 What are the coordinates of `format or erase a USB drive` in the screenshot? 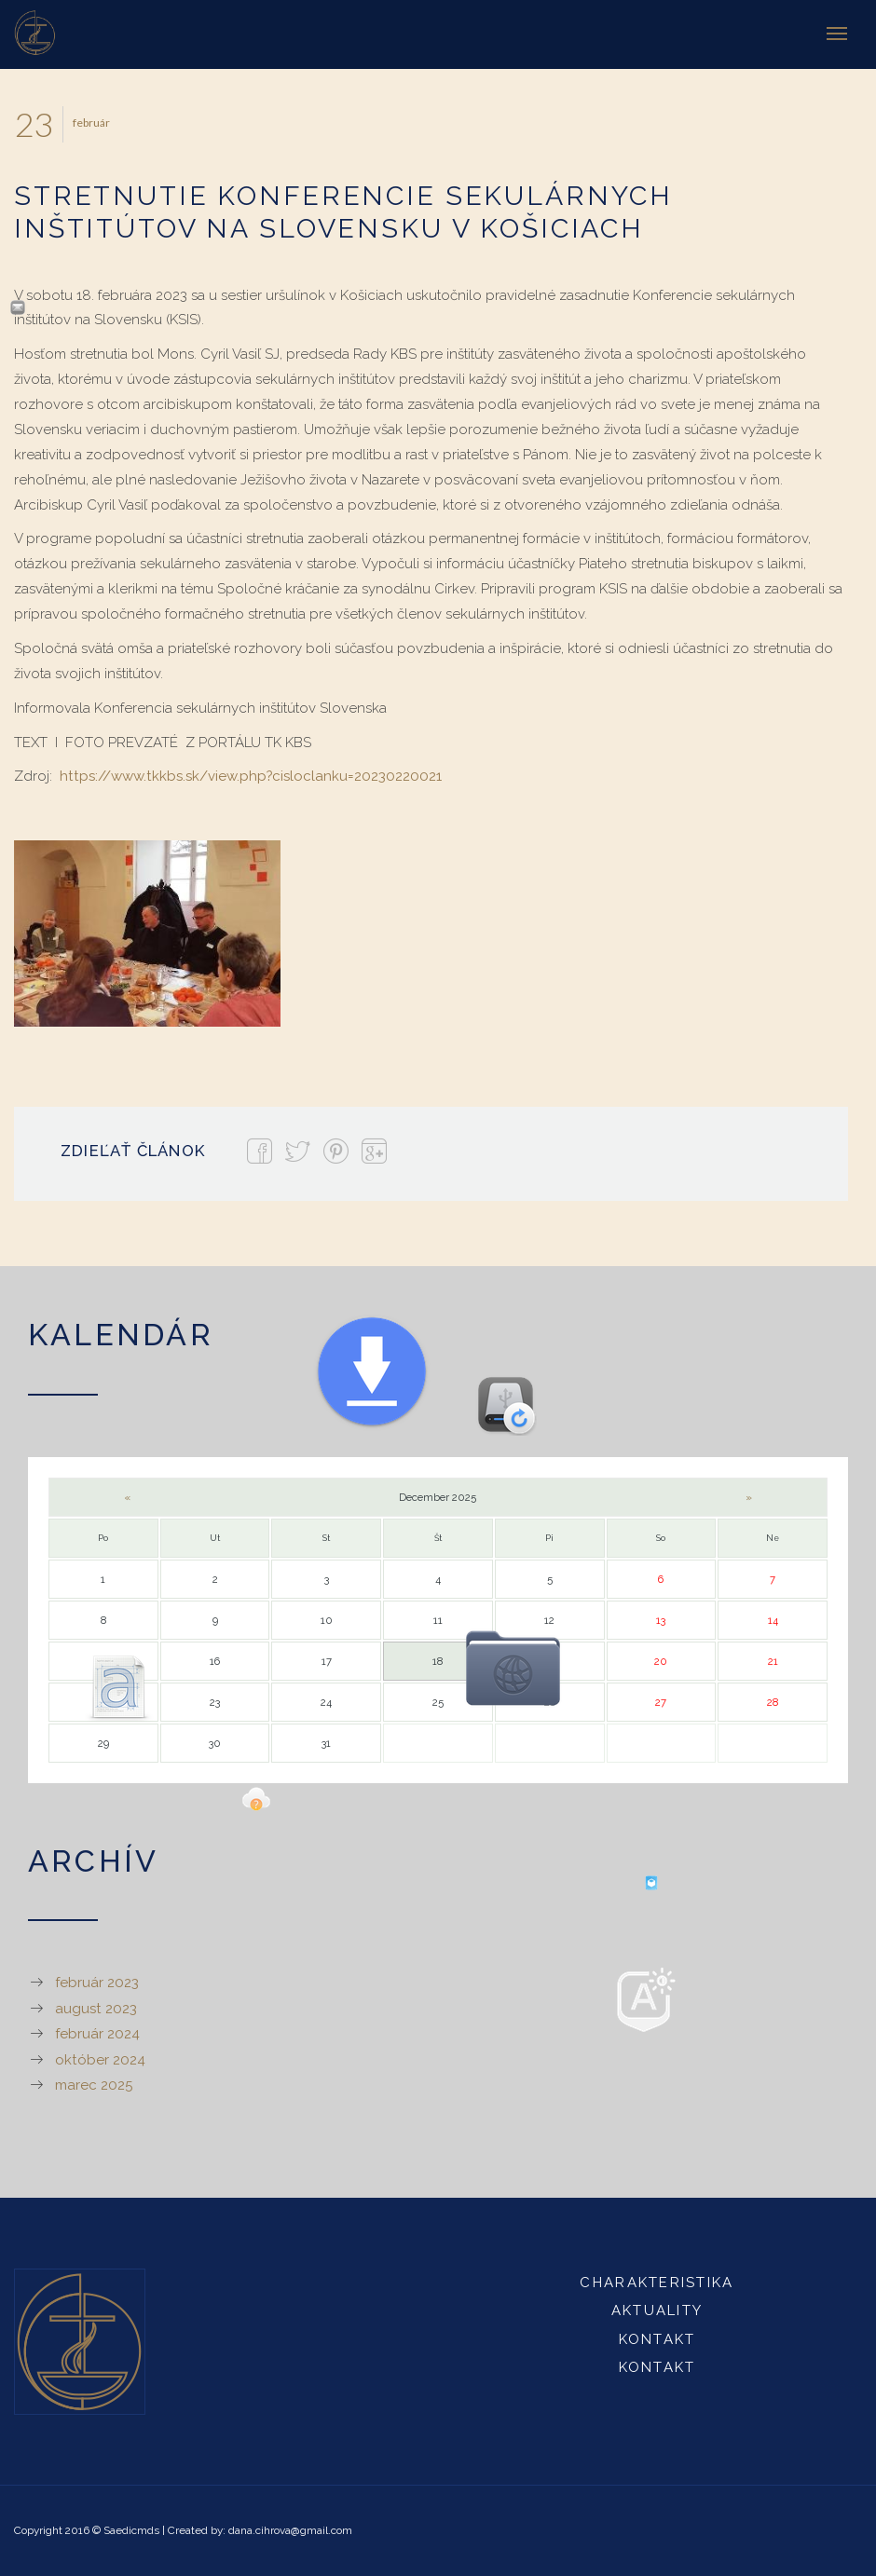 It's located at (505, 1404).